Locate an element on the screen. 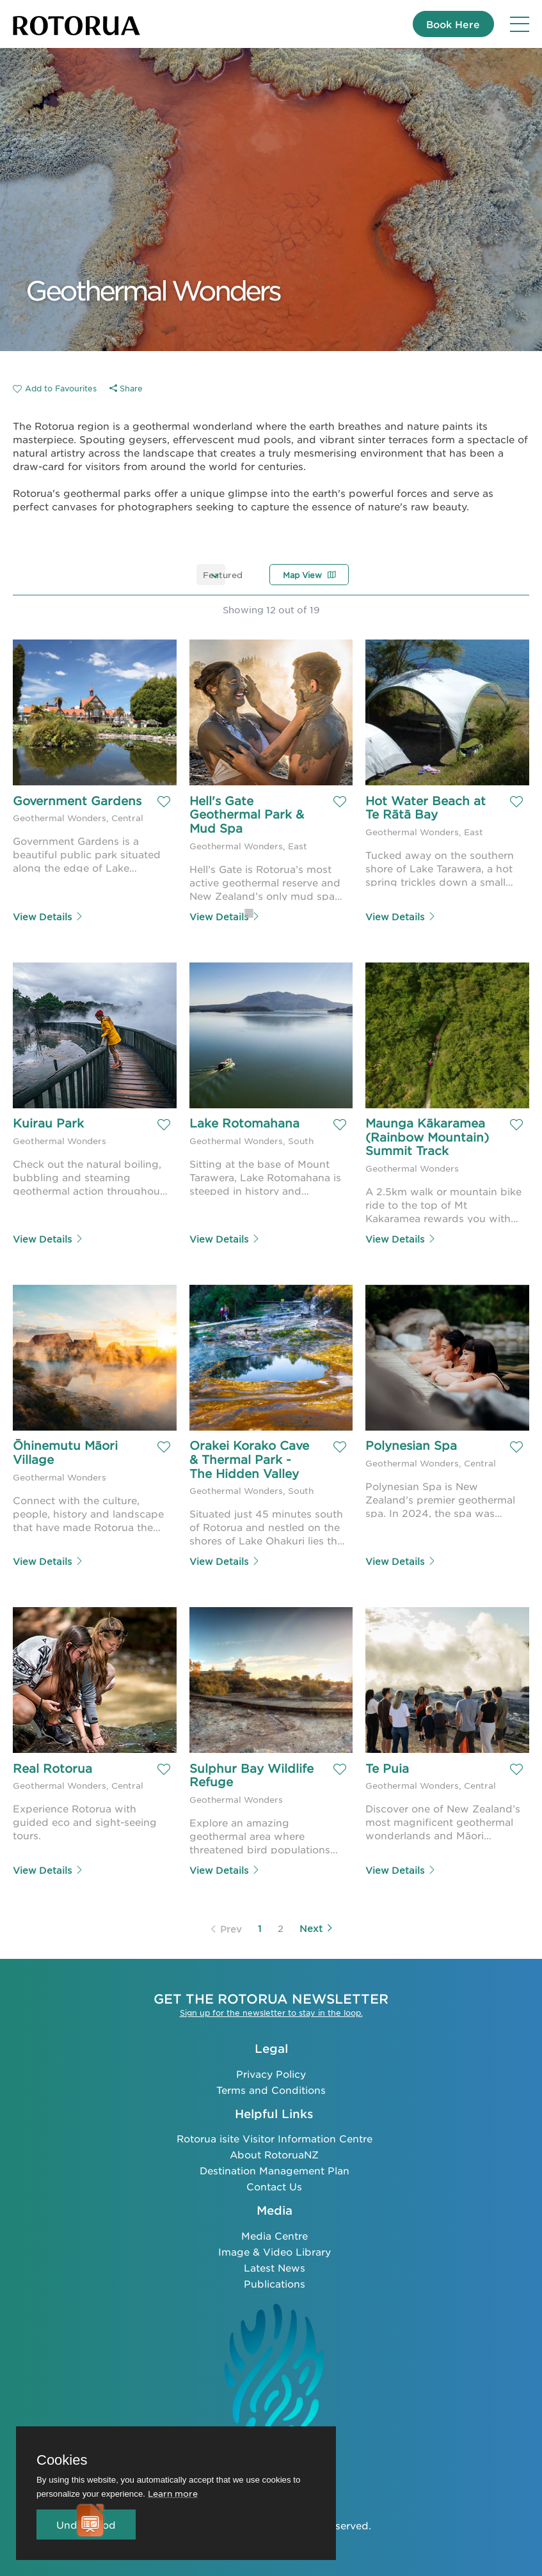 The height and width of the screenshot is (2576, 542). open libreoffice impress presentation software is located at coordinates (90, 2520).